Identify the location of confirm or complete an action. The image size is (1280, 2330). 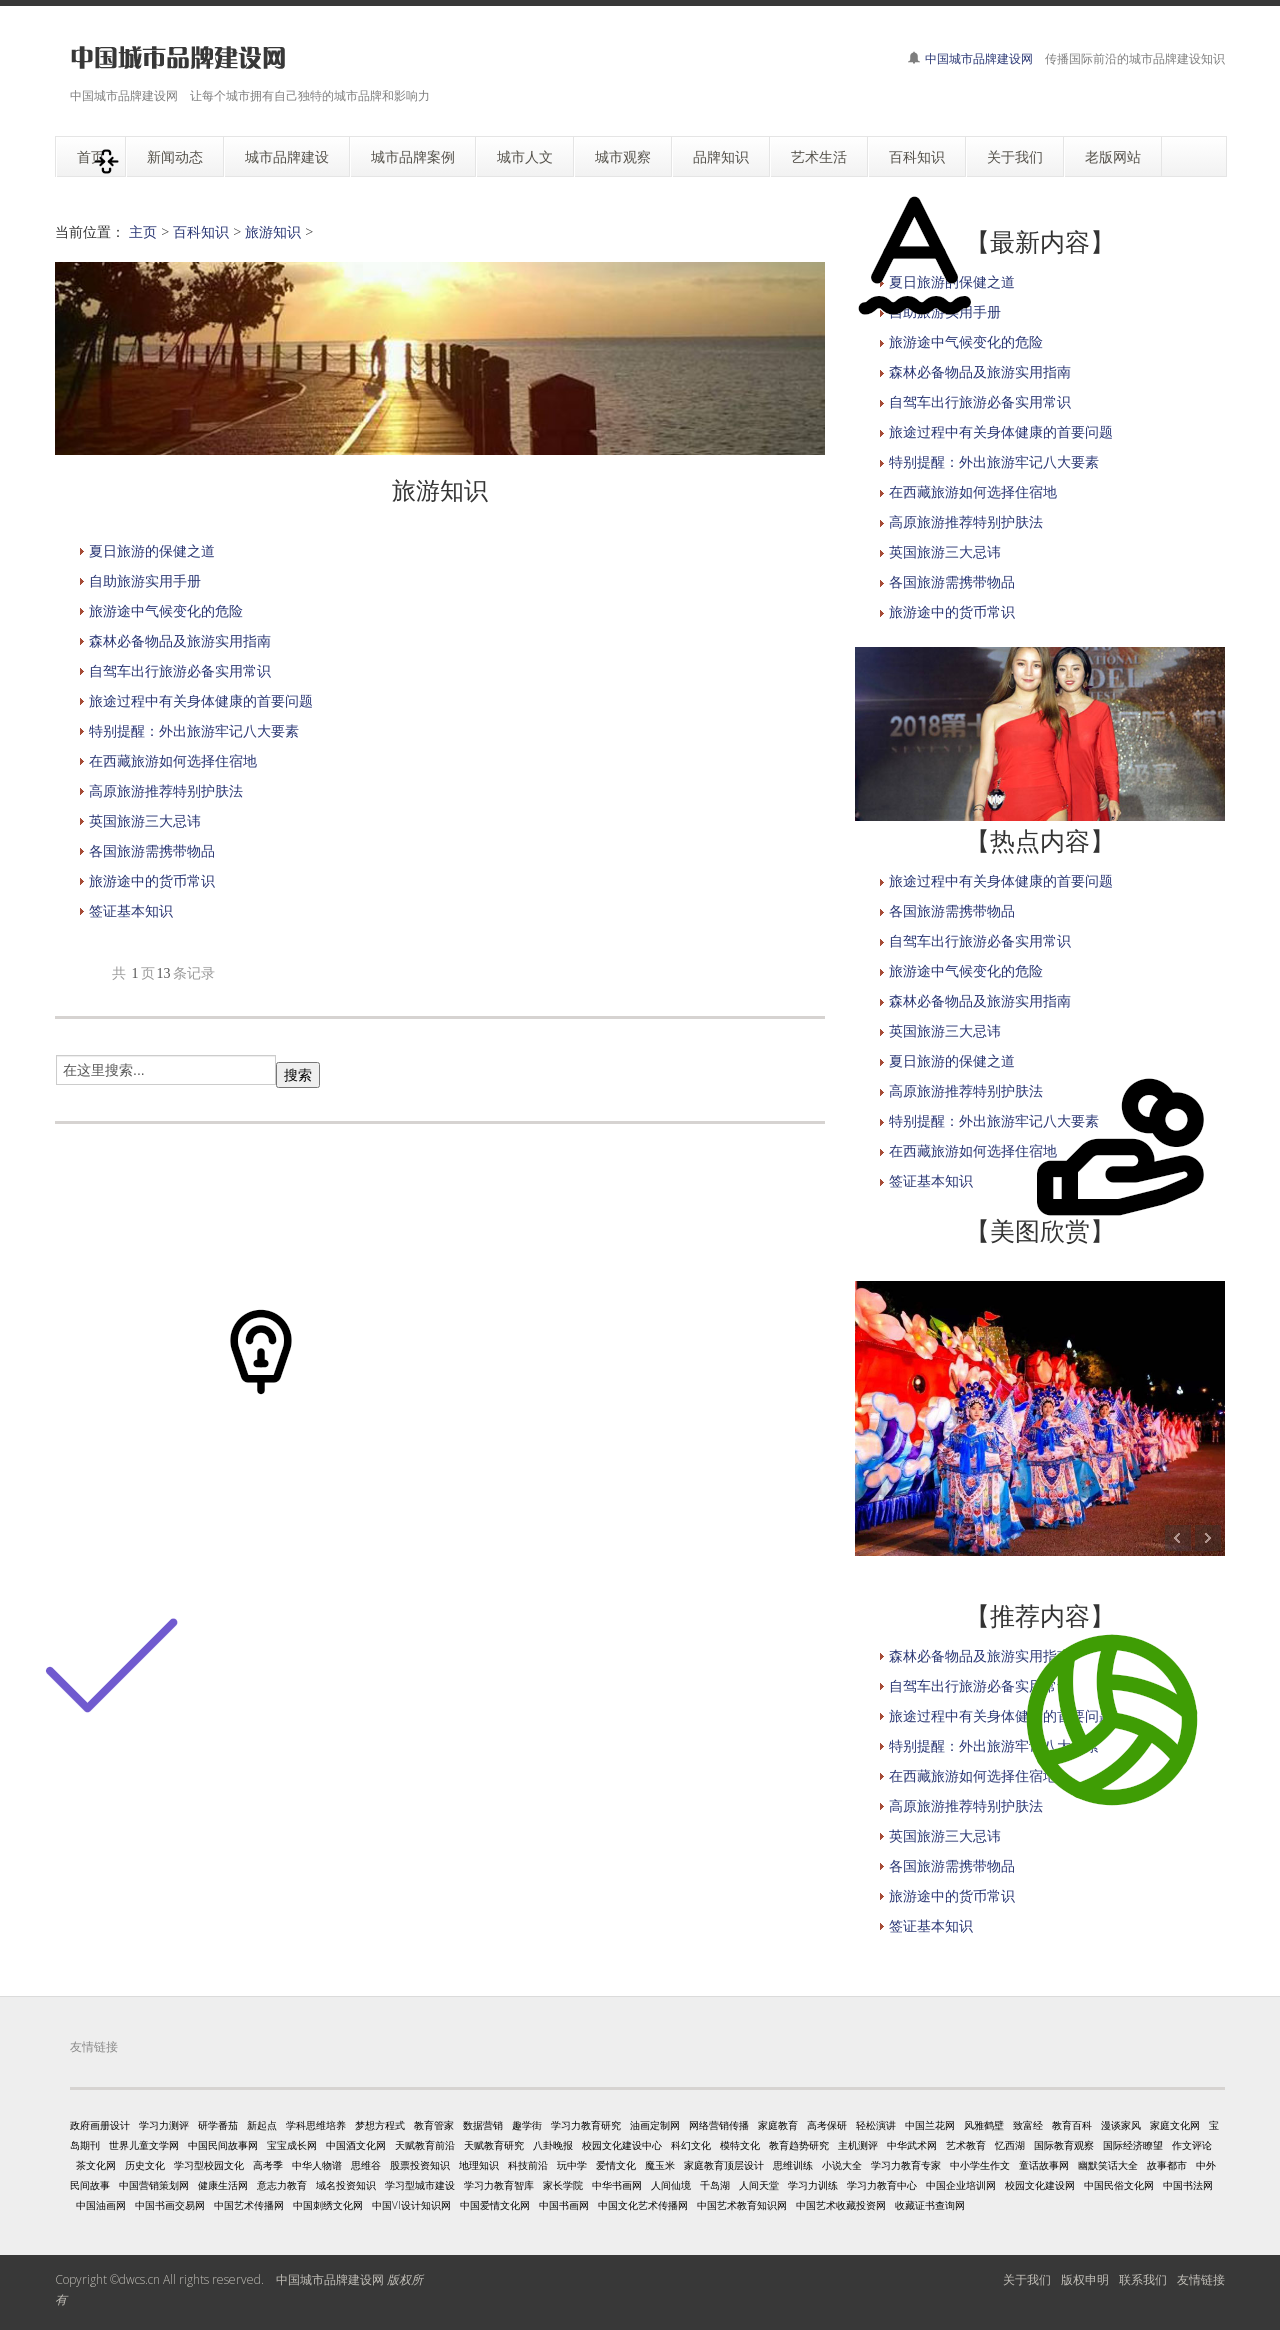
(109, 1660).